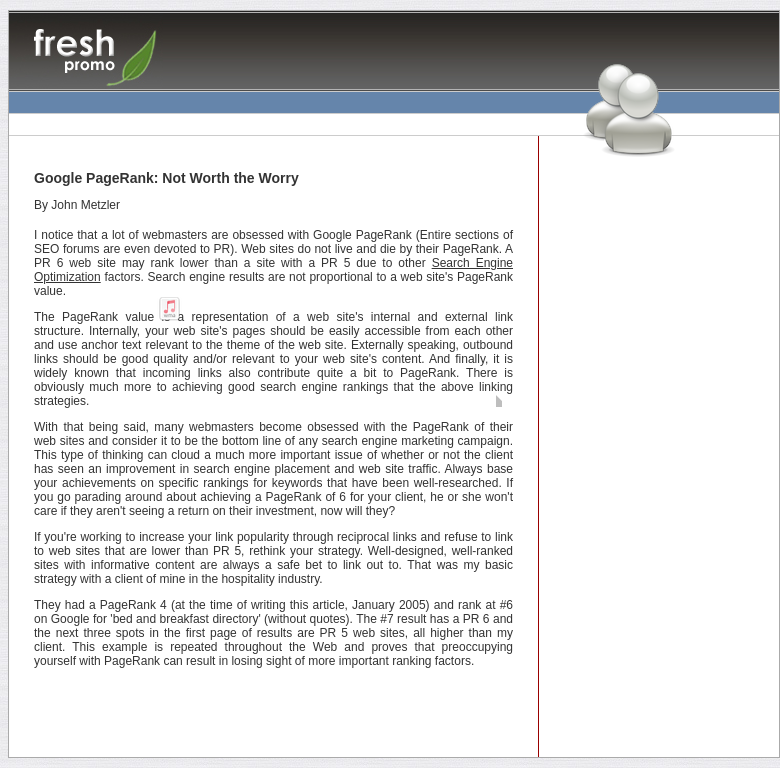 This screenshot has height=768, width=780. What do you see at coordinates (629, 110) in the screenshot?
I see `manage user accounts on this system` at bounding box center [629, 110].